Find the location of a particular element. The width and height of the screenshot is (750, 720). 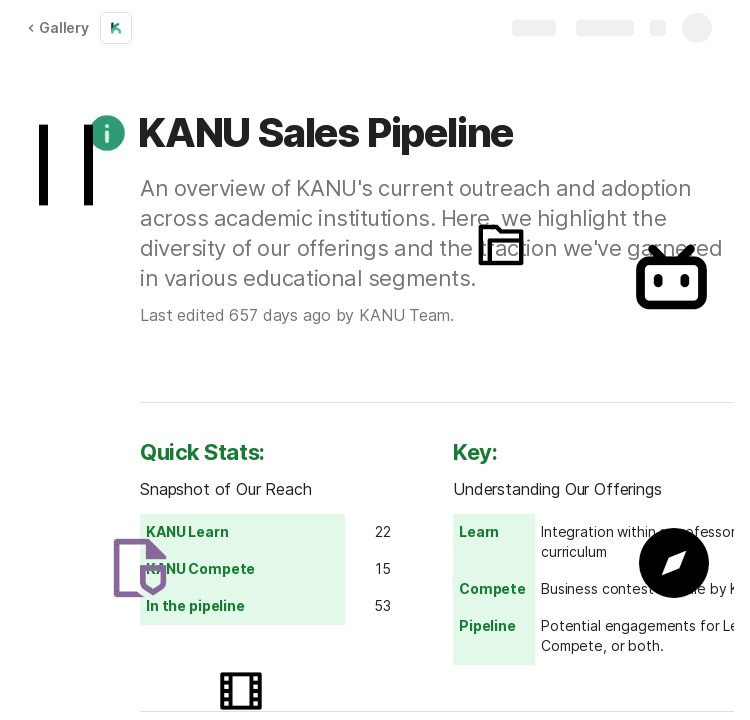

open Bilibili app is located at coordinates (671, 277).